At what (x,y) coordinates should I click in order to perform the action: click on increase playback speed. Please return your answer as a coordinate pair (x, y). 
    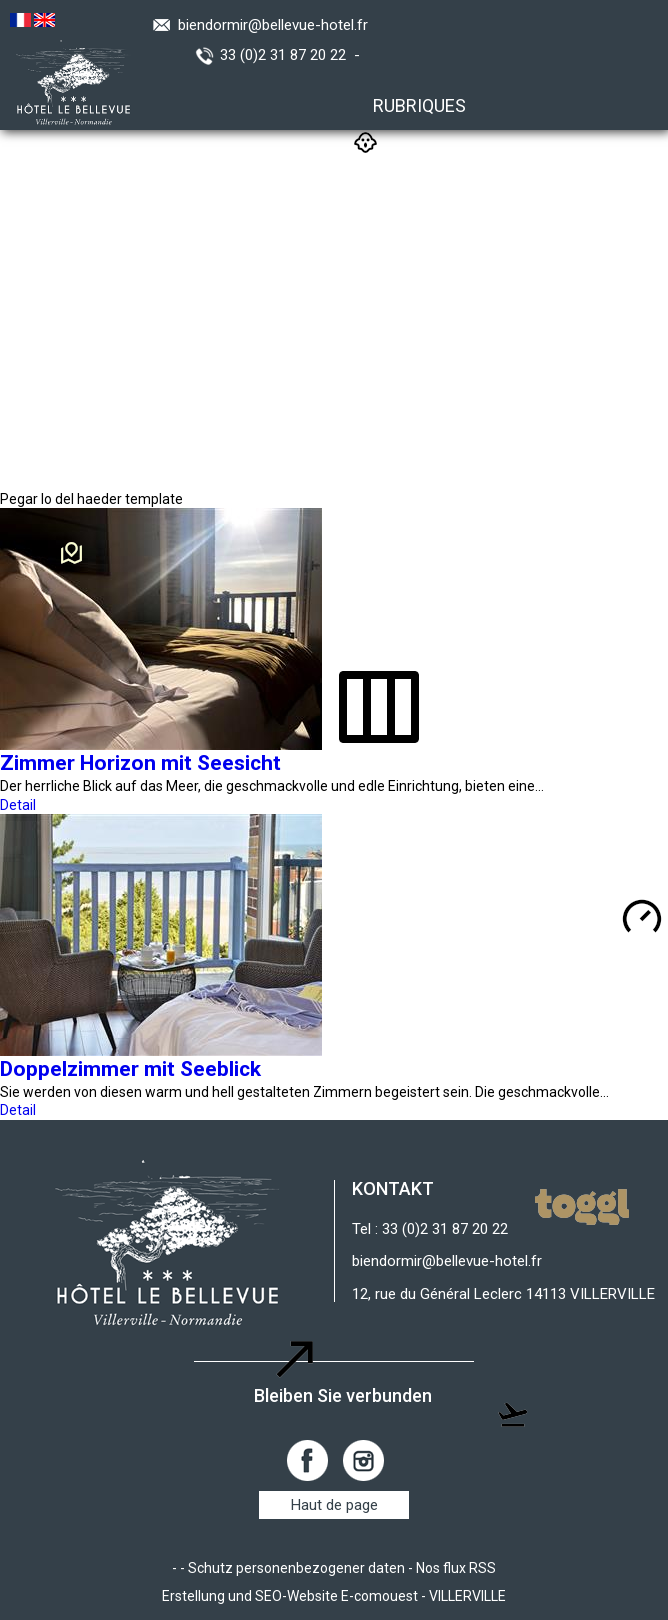
    Looking at the image, I should click on (642, 917).